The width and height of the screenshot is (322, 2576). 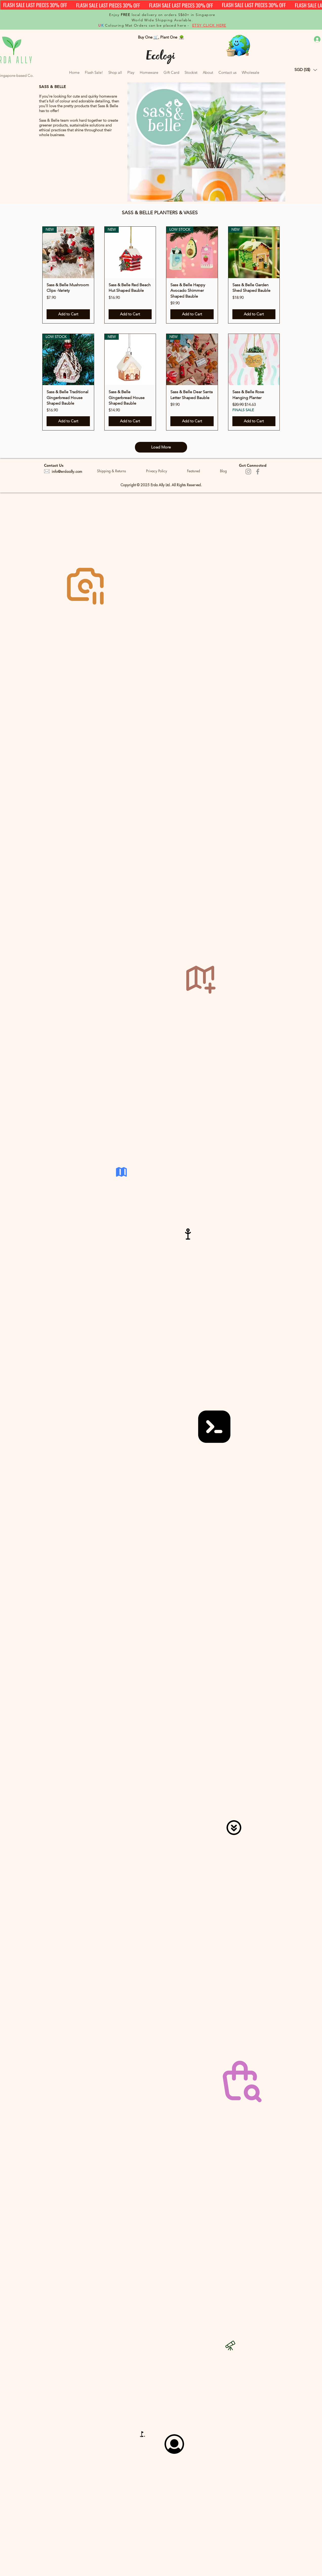 What do you see at coordinates (142, 2434) in the screenshot?
I see `view nearby golf courses` at bounding box center [142, 2434].